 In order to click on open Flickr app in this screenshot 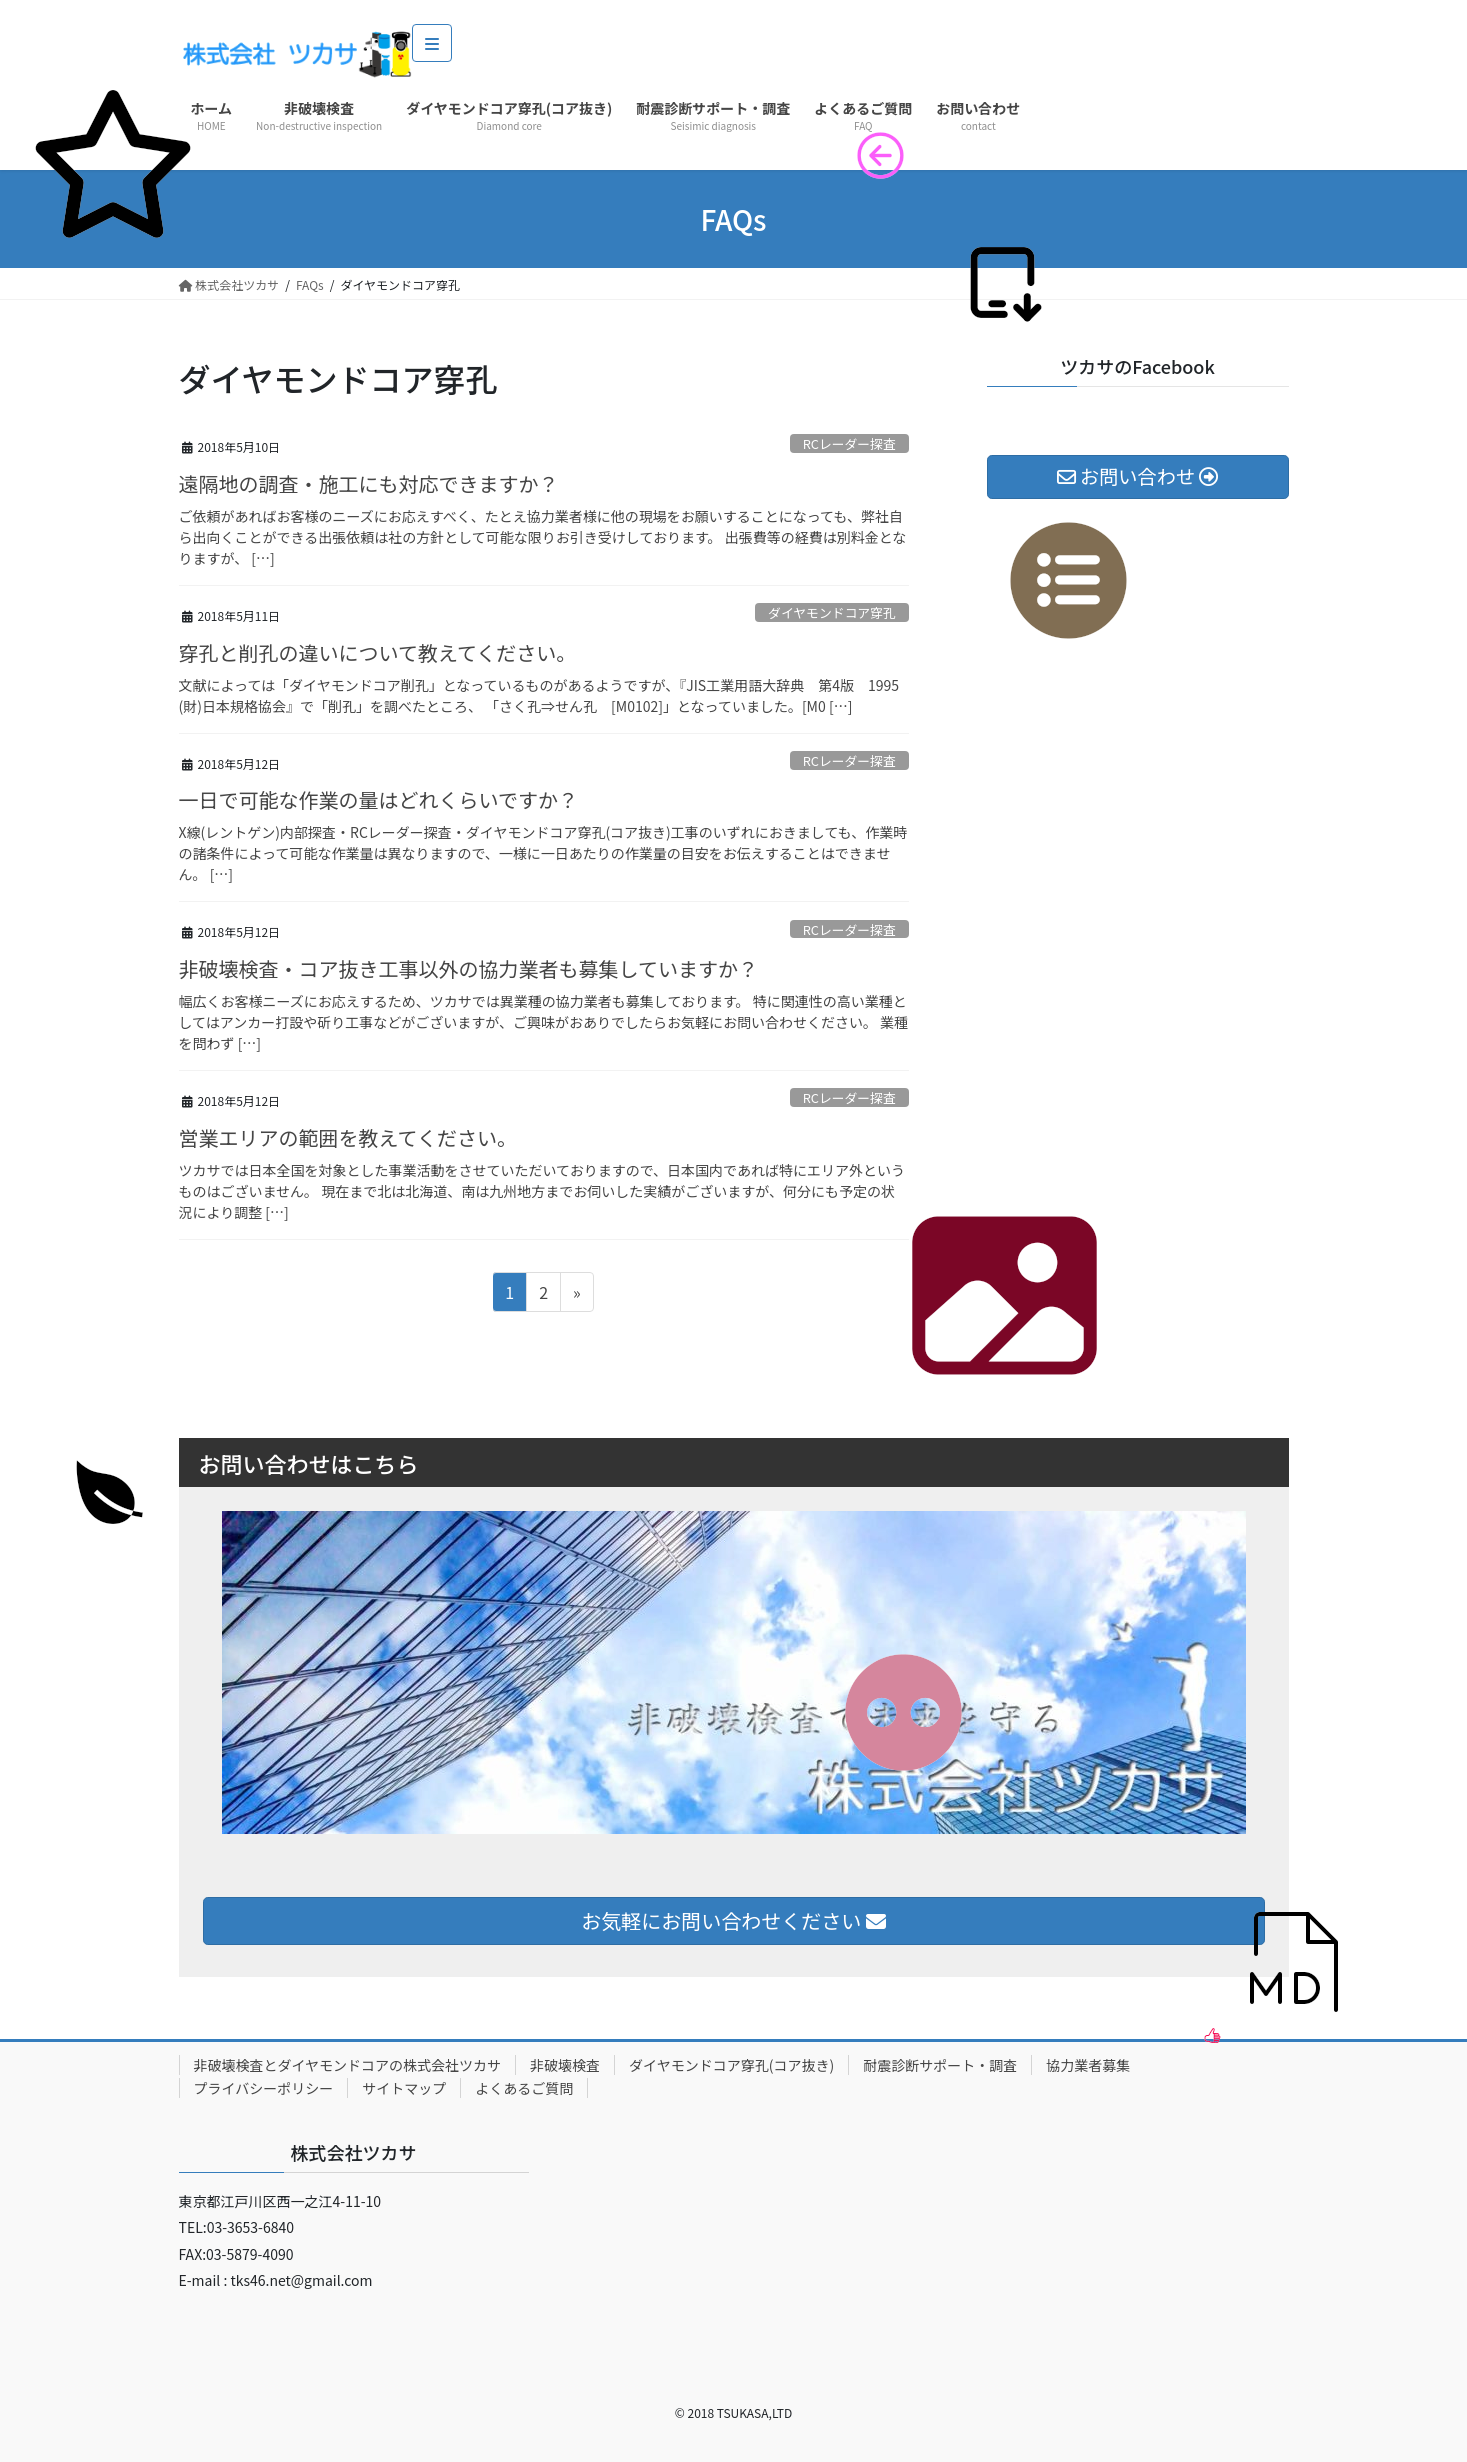, I will do `click(903, 1712)`.